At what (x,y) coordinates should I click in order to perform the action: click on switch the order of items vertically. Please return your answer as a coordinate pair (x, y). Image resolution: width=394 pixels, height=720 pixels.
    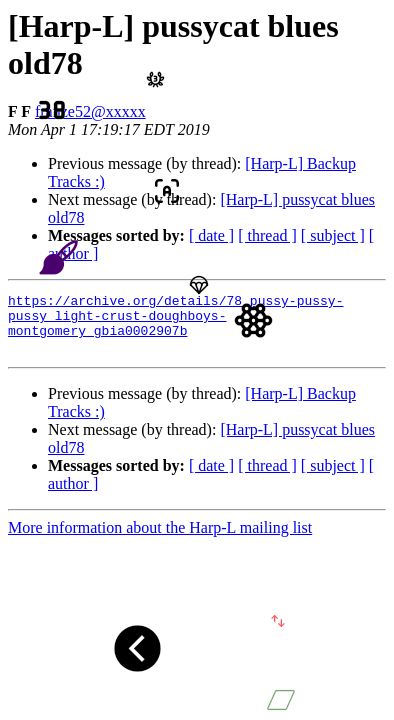
    Looking at the image, I should click on (278, 621).